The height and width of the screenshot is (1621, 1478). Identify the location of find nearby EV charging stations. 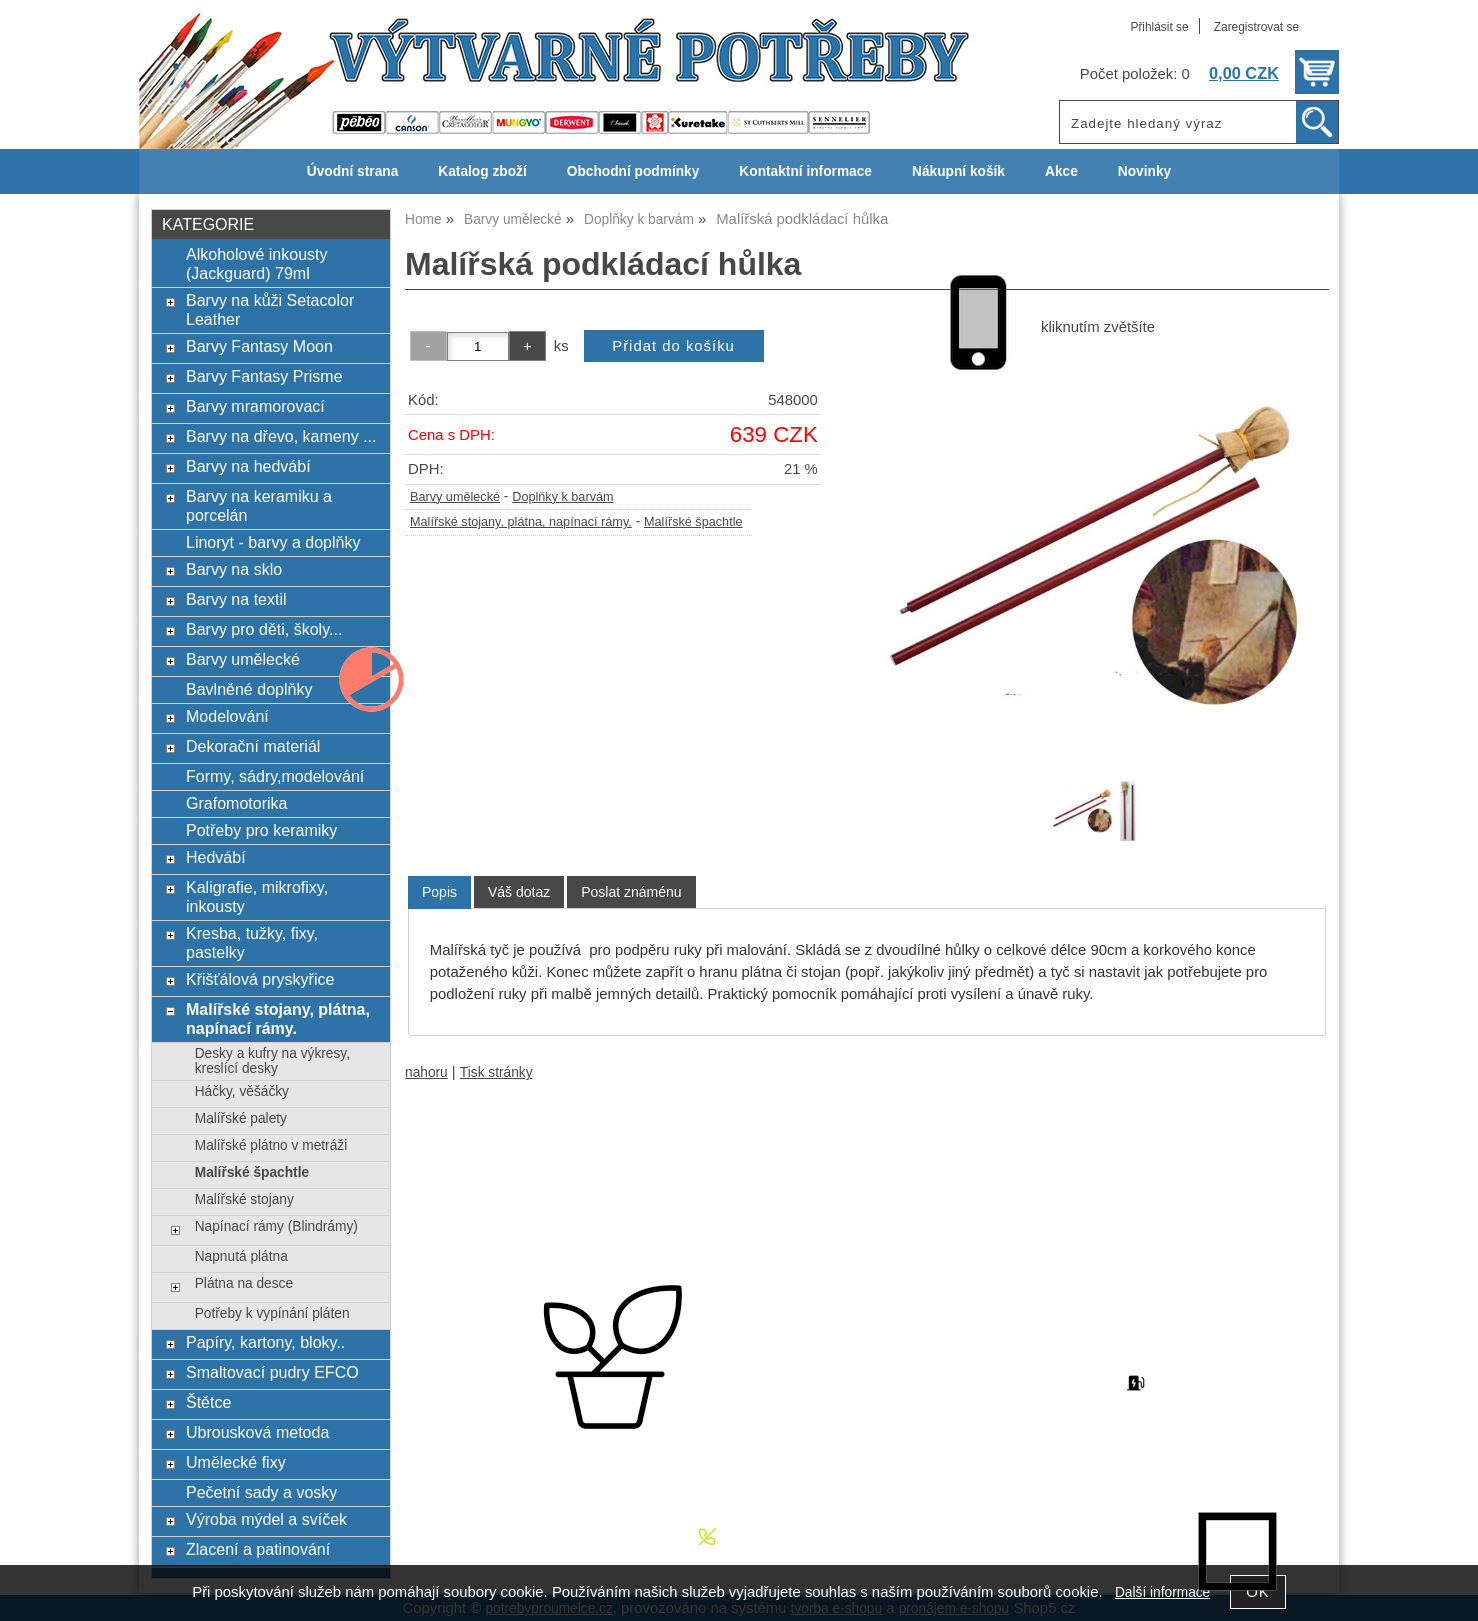
(1135, 1383).